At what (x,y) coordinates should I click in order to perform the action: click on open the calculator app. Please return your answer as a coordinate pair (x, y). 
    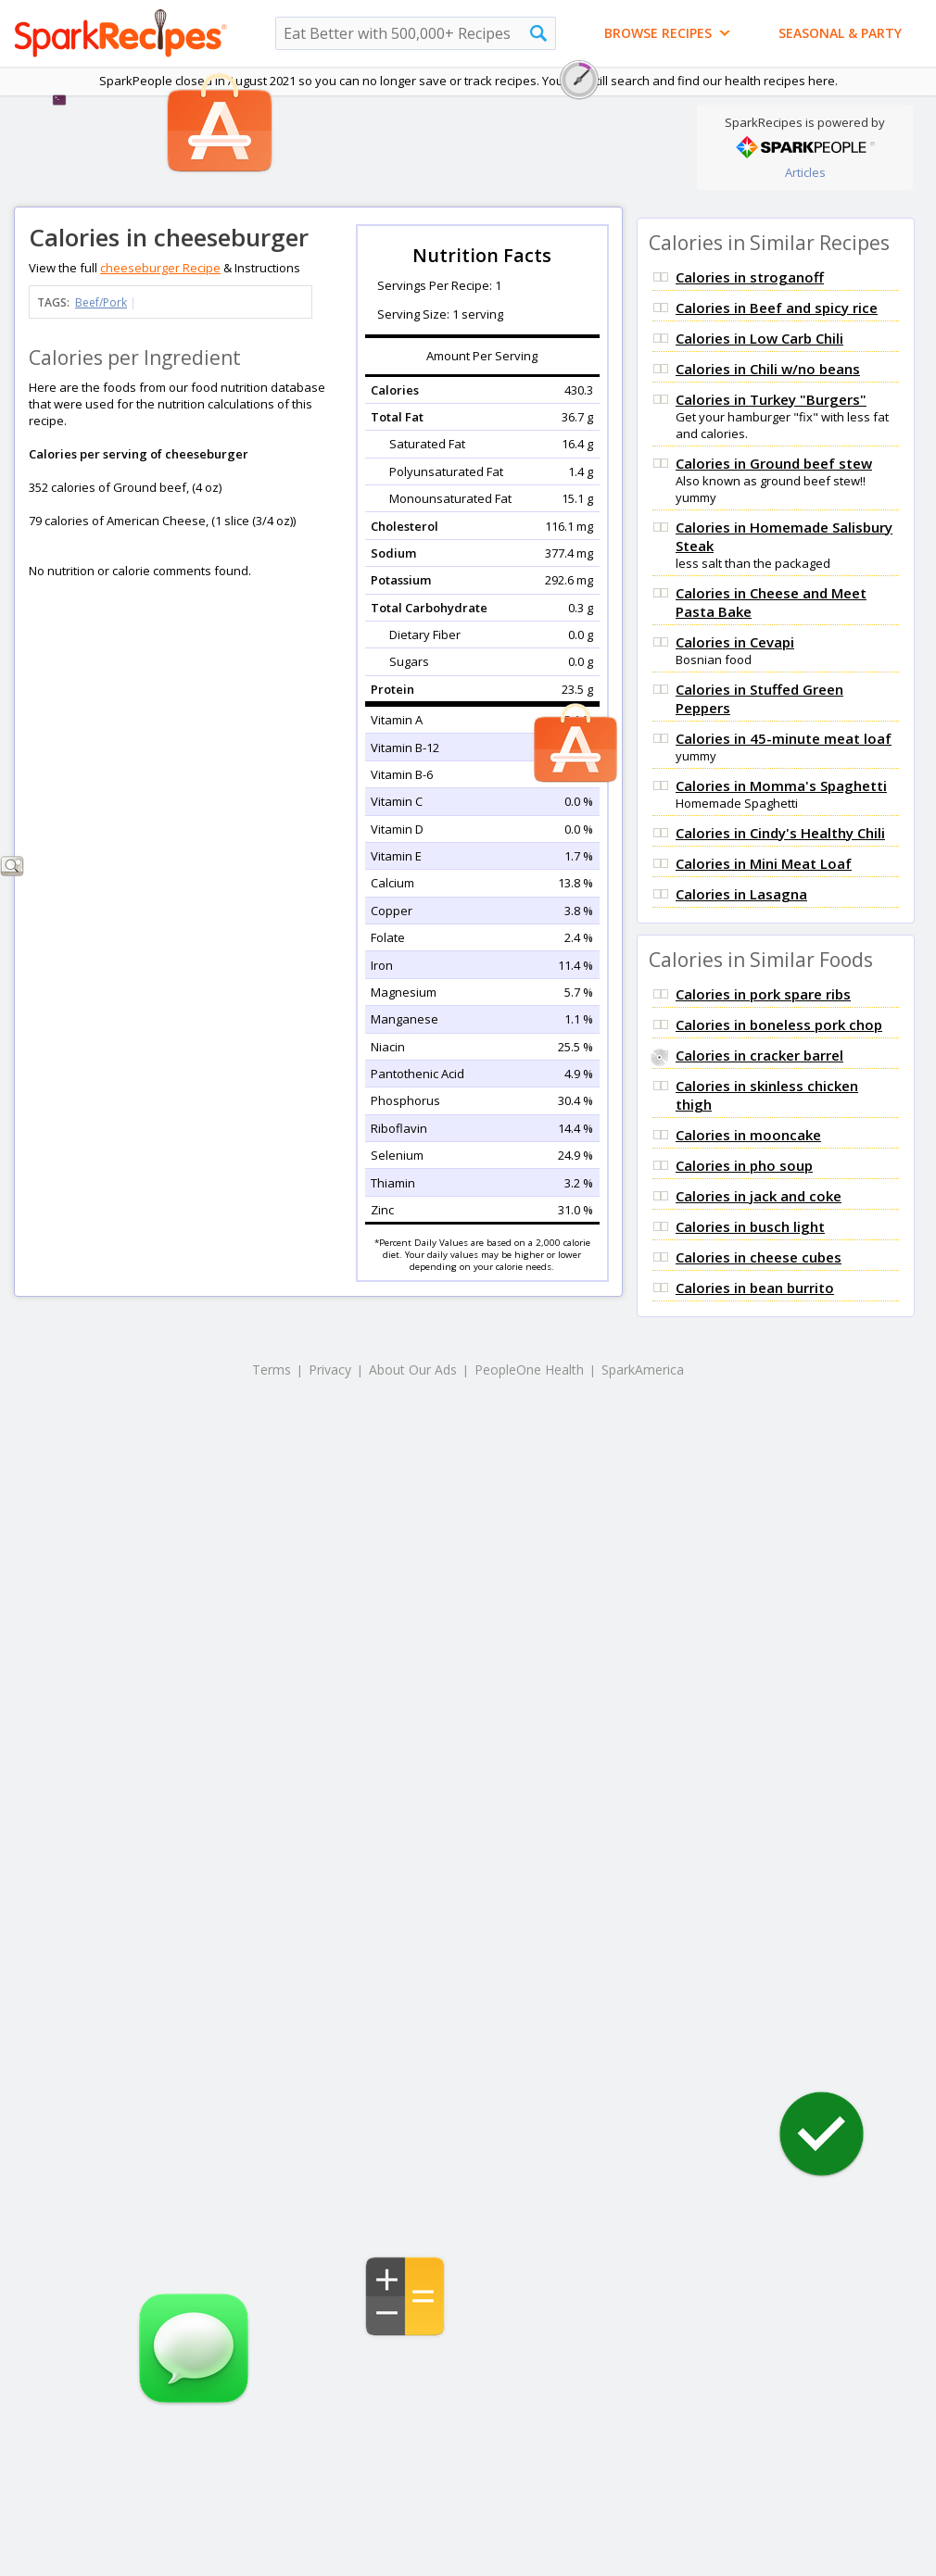
    Looking at the image, I should click on (405, 2296).